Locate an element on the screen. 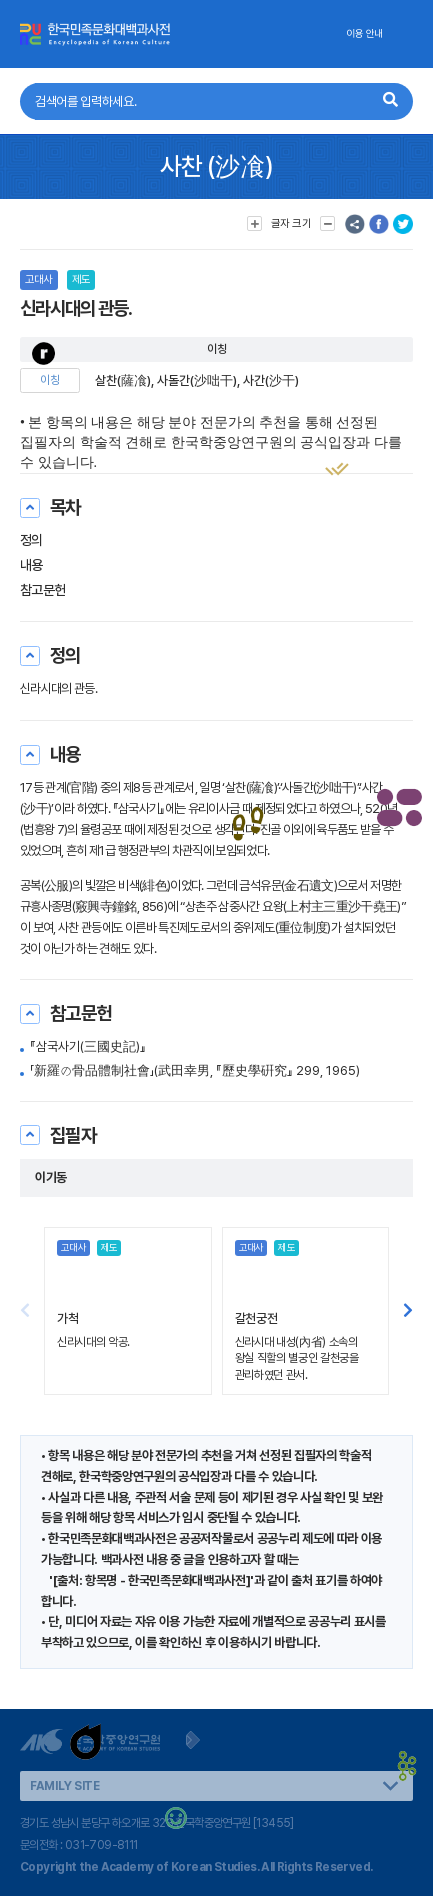  meteor or comet indicator for weather events is located at coordinates (85, 1742).